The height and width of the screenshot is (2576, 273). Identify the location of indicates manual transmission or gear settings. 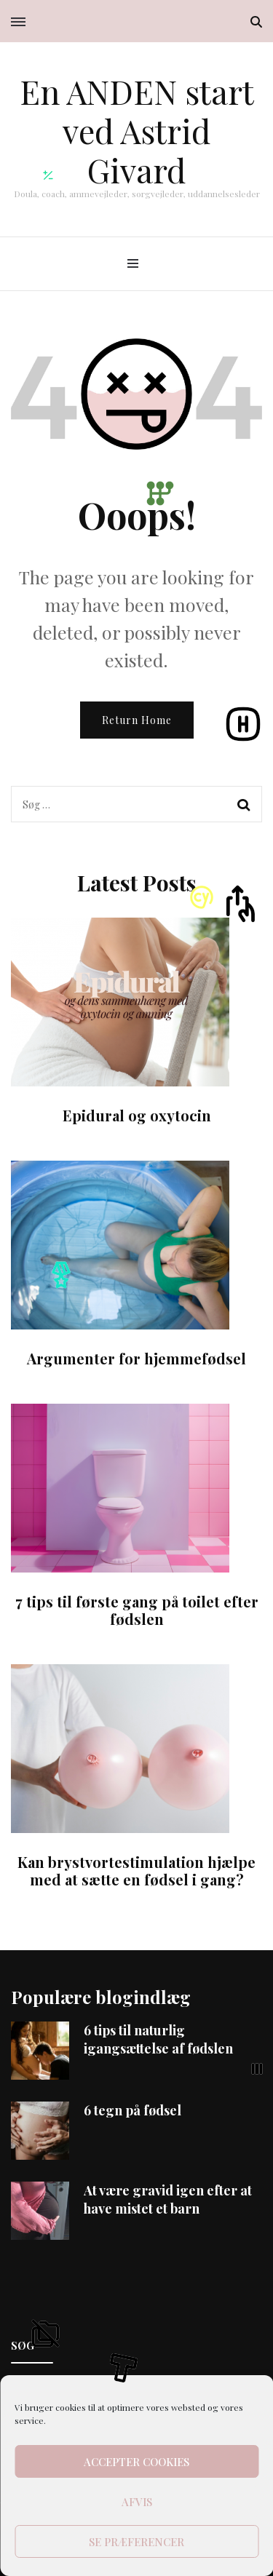
(160, 493).